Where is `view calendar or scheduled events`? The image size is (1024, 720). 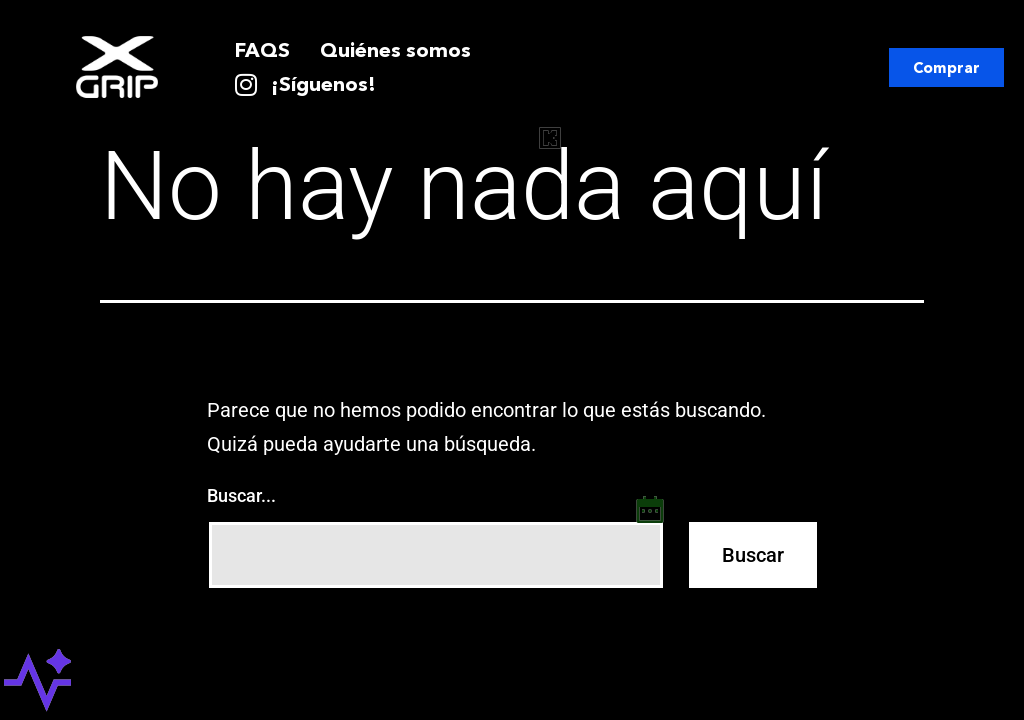
view calendar or scheduled events is located at coordinates (650, 511).